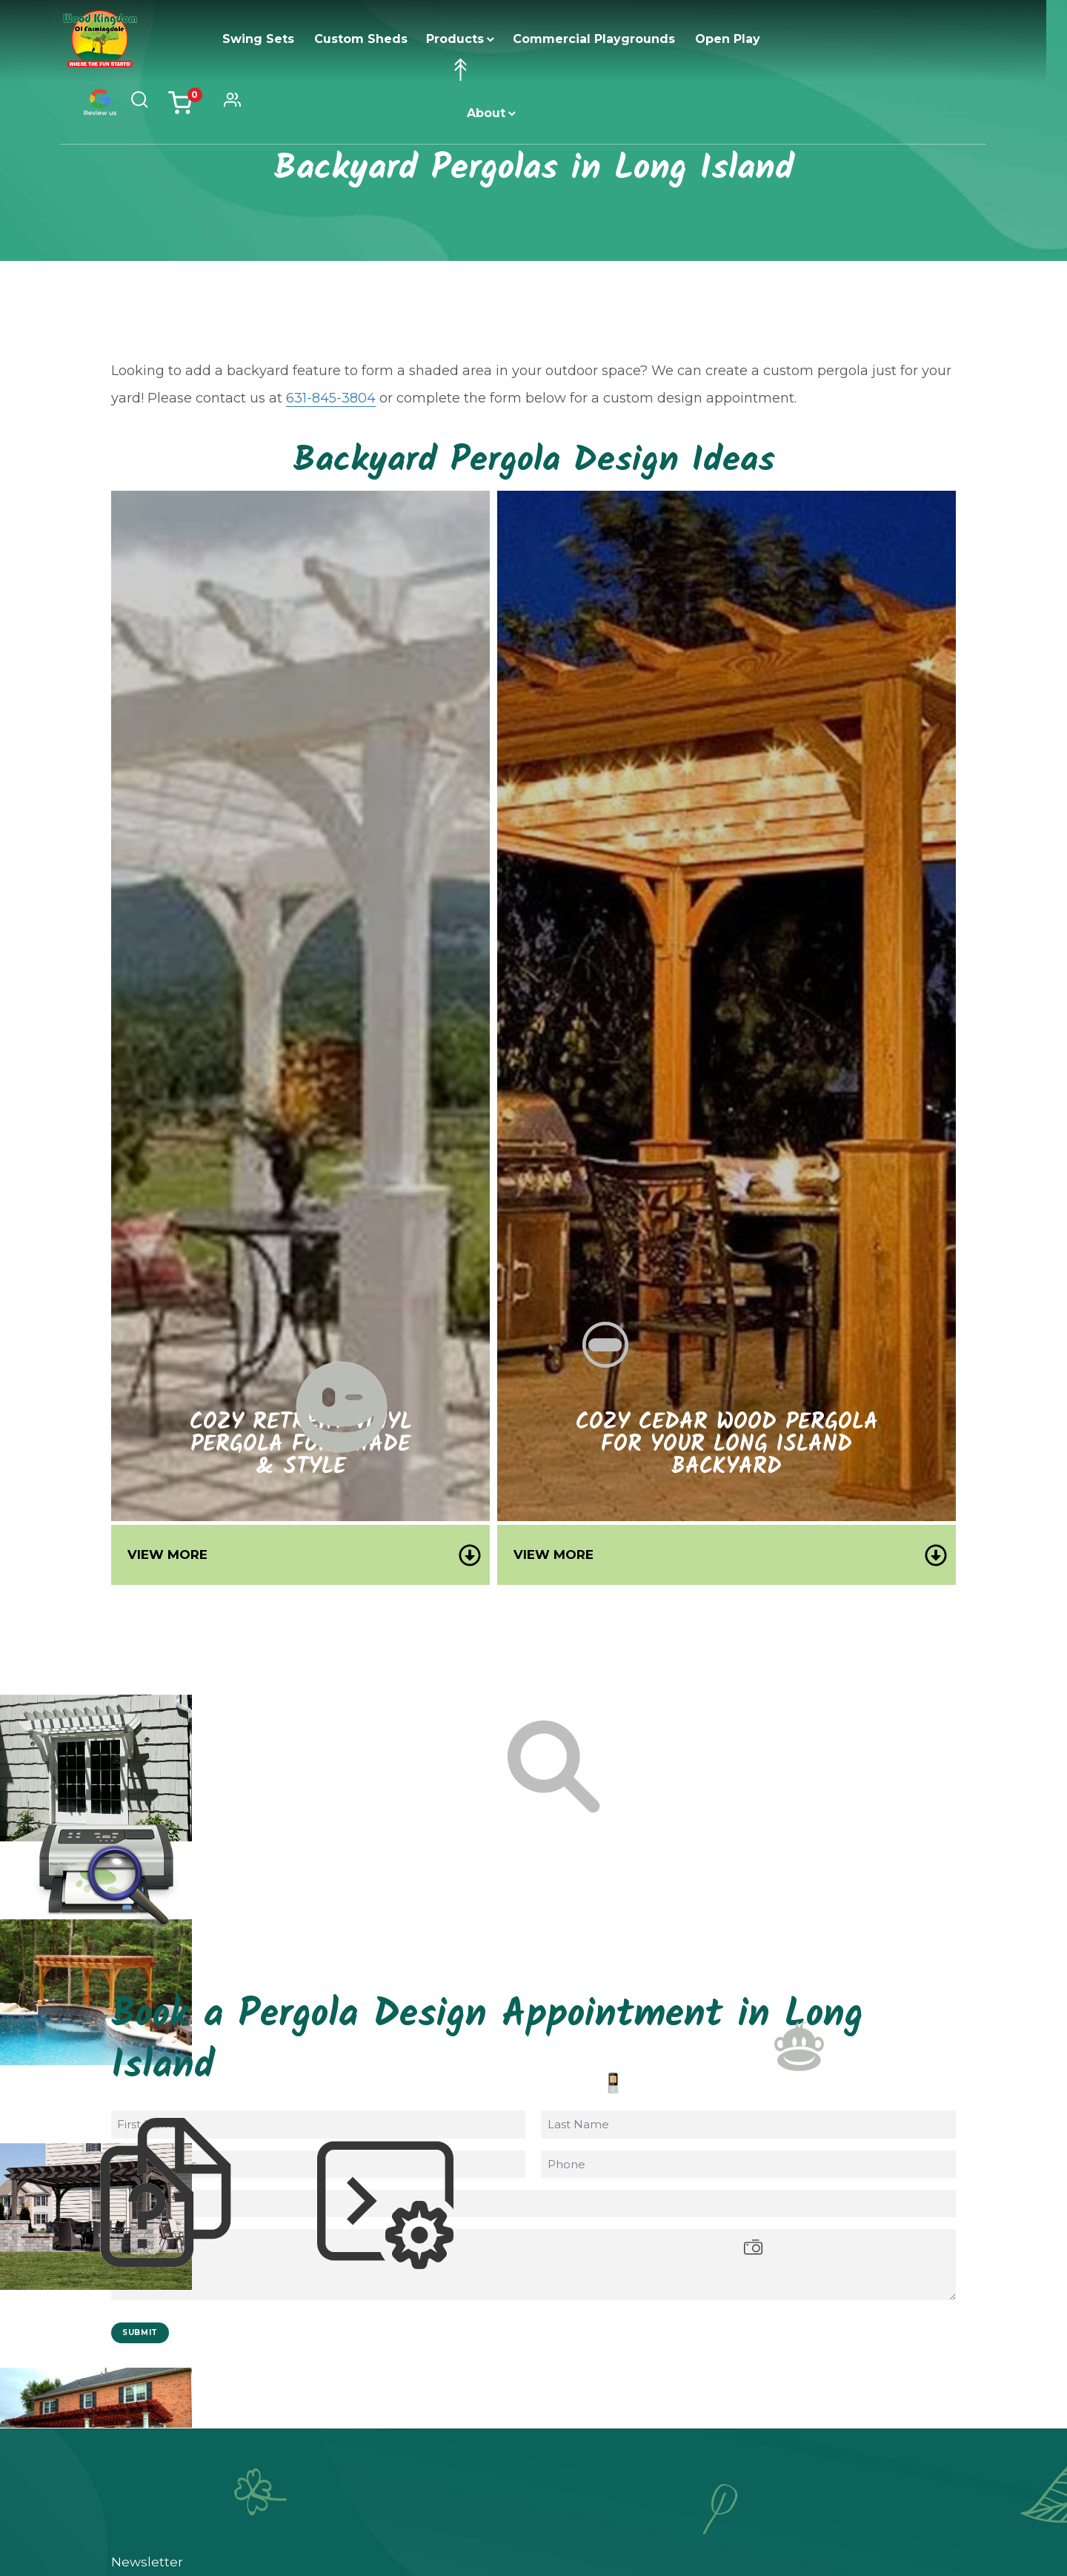  Describe the element at coordinates (165, 2192) in the screenshot. I see `access frequently asked questions` at that location.